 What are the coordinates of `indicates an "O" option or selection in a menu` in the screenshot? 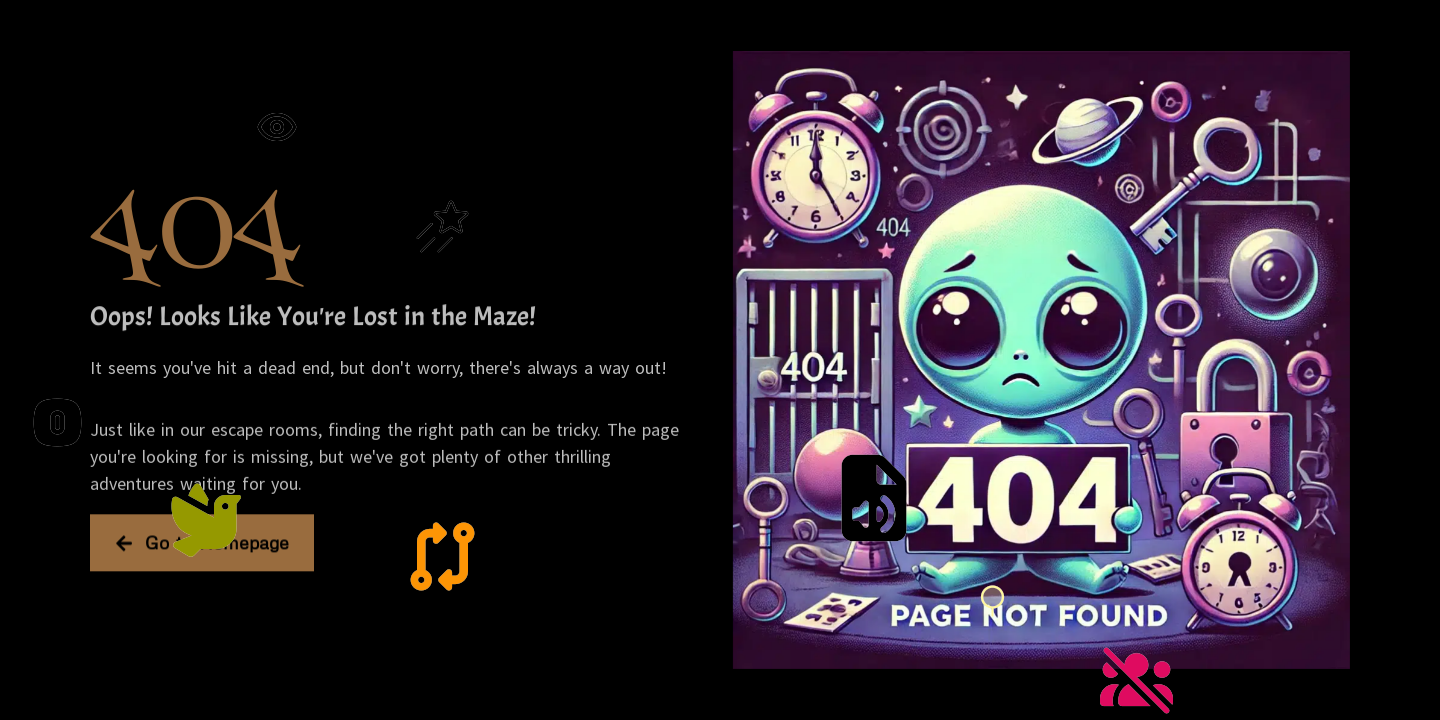 It's located at (57, 422).